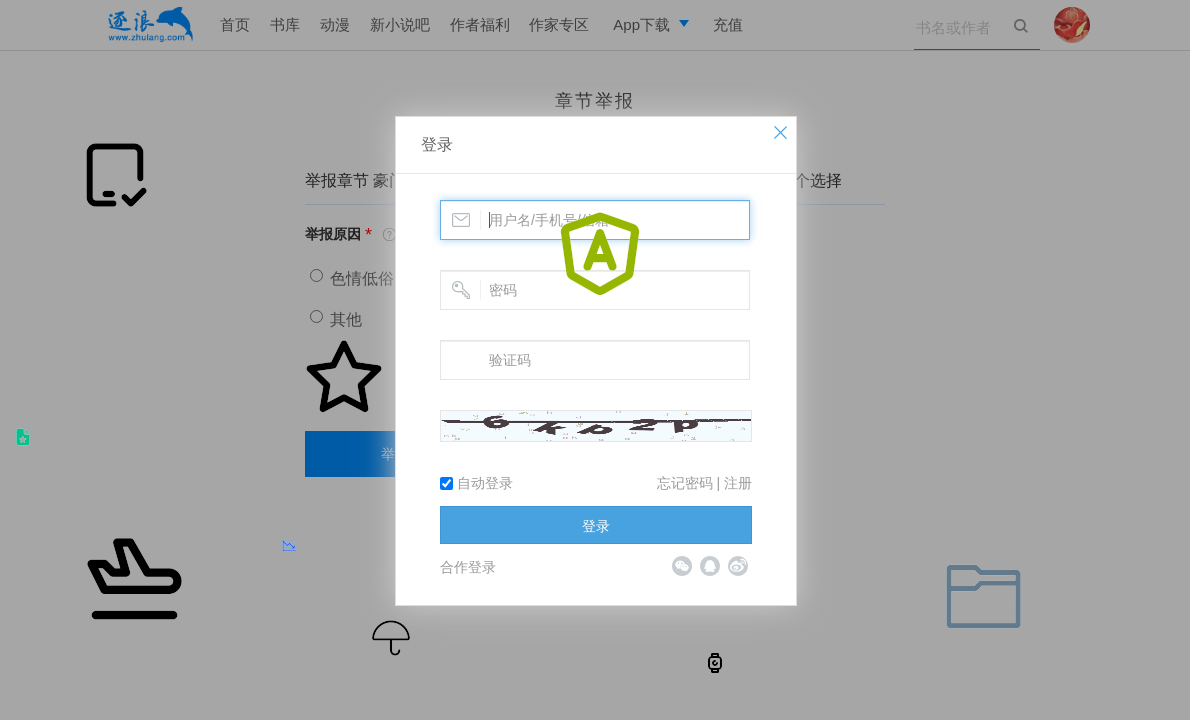  What do you see at coordinates (983, 596) in the screenshot?
I see `open file folder` at bounding box center [983, 596].